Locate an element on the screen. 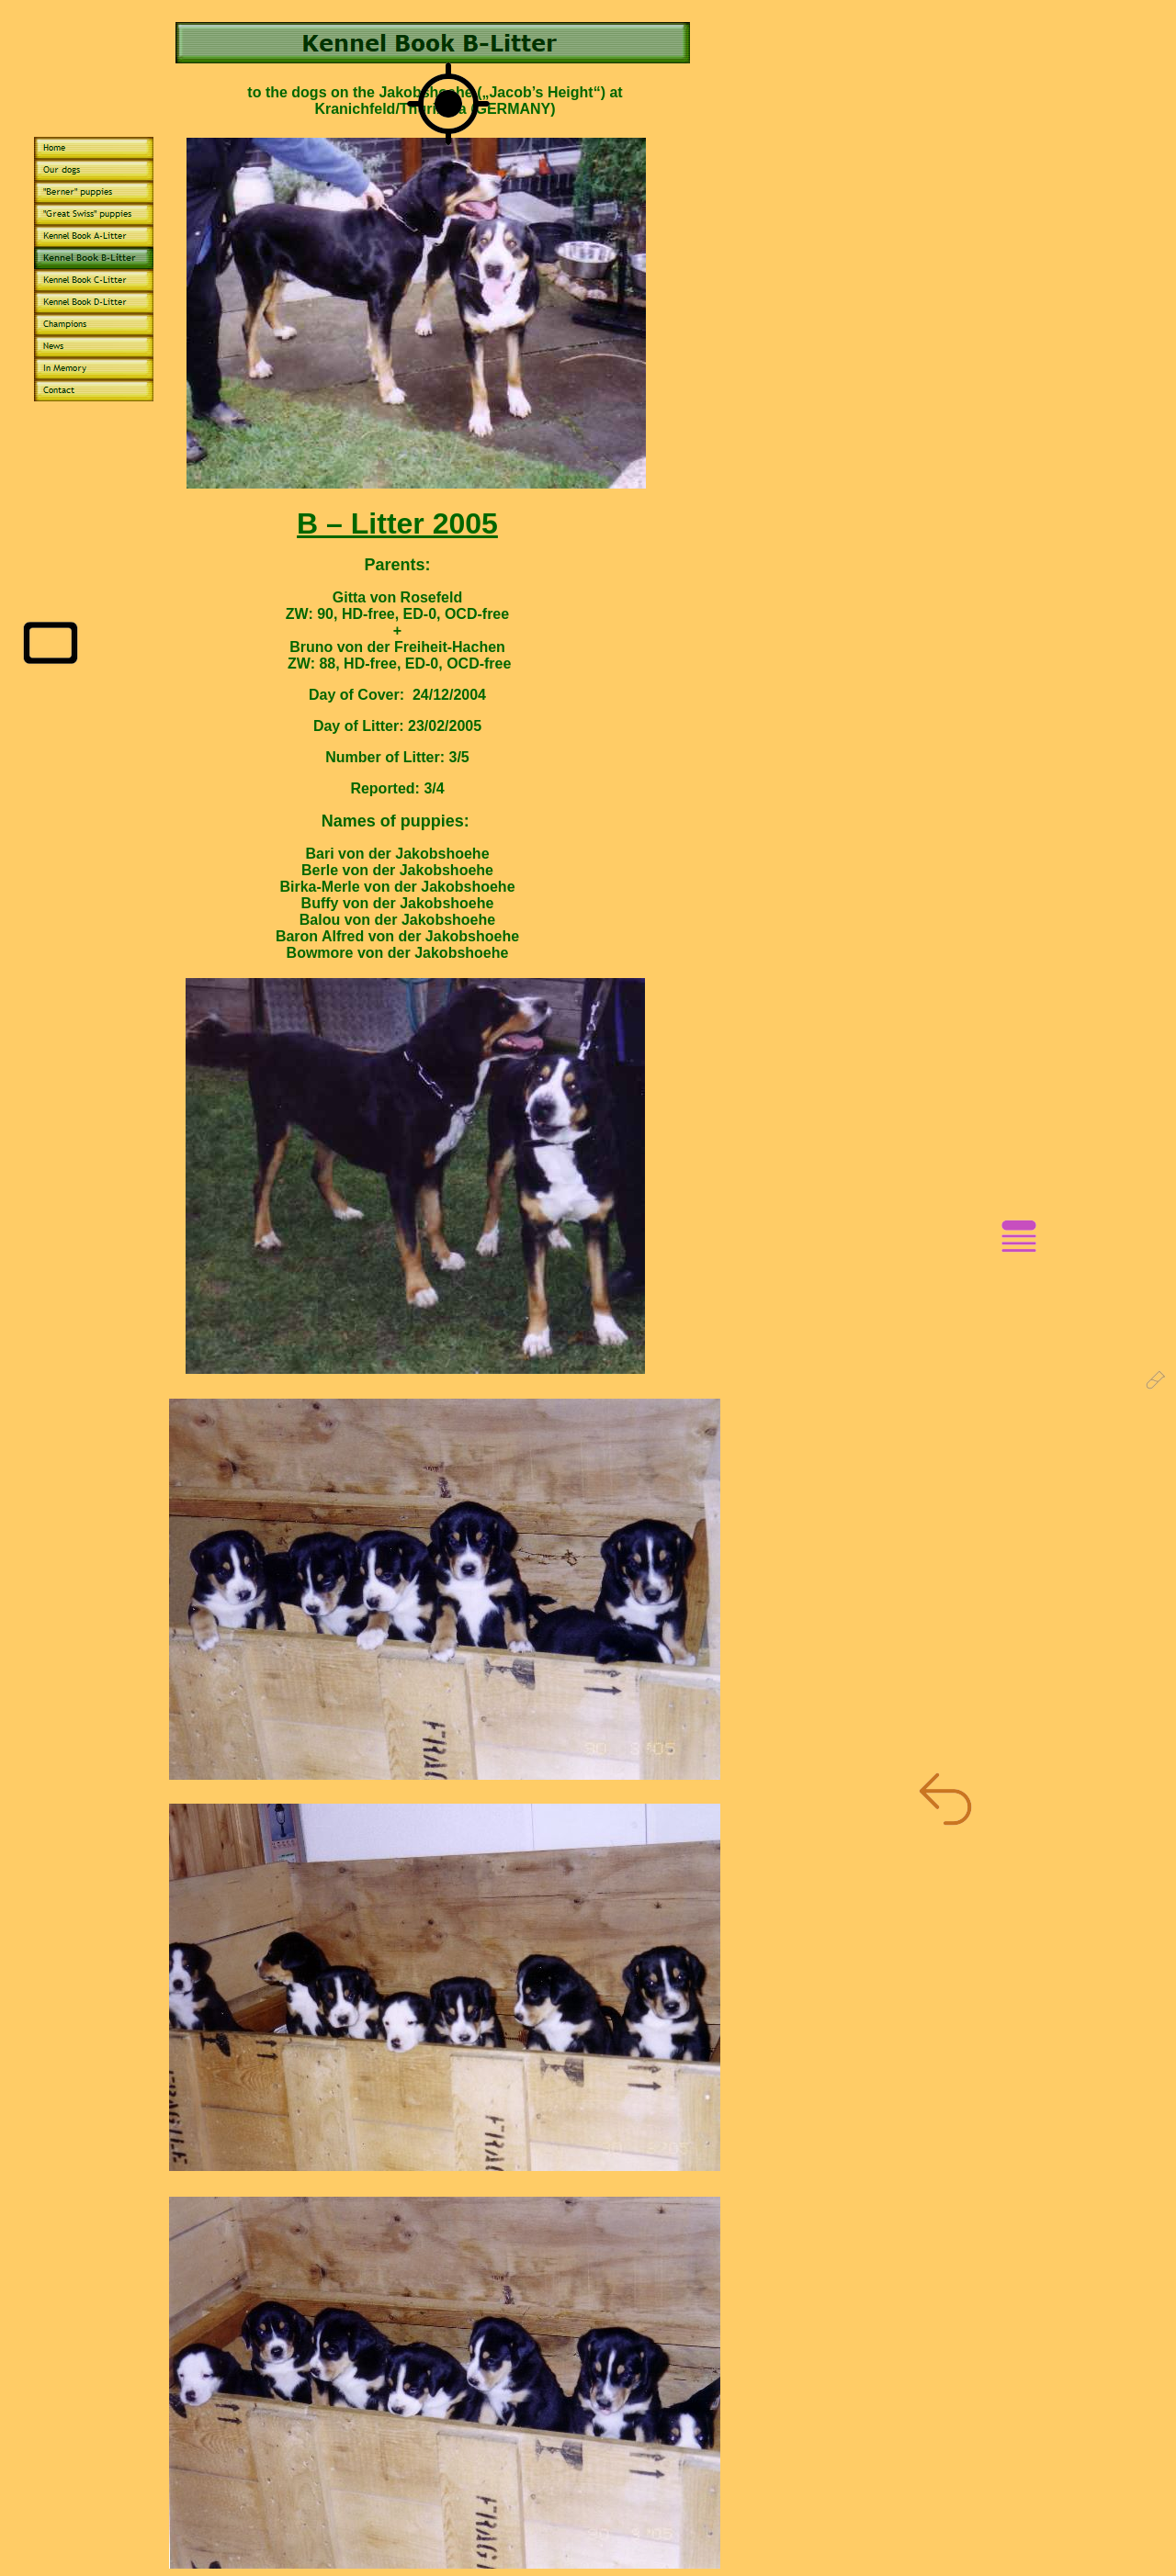 Image resolution: width=1176 pixels, height=2576 pixels. crop image to landscape orientation is located at coordinates (51, 643).